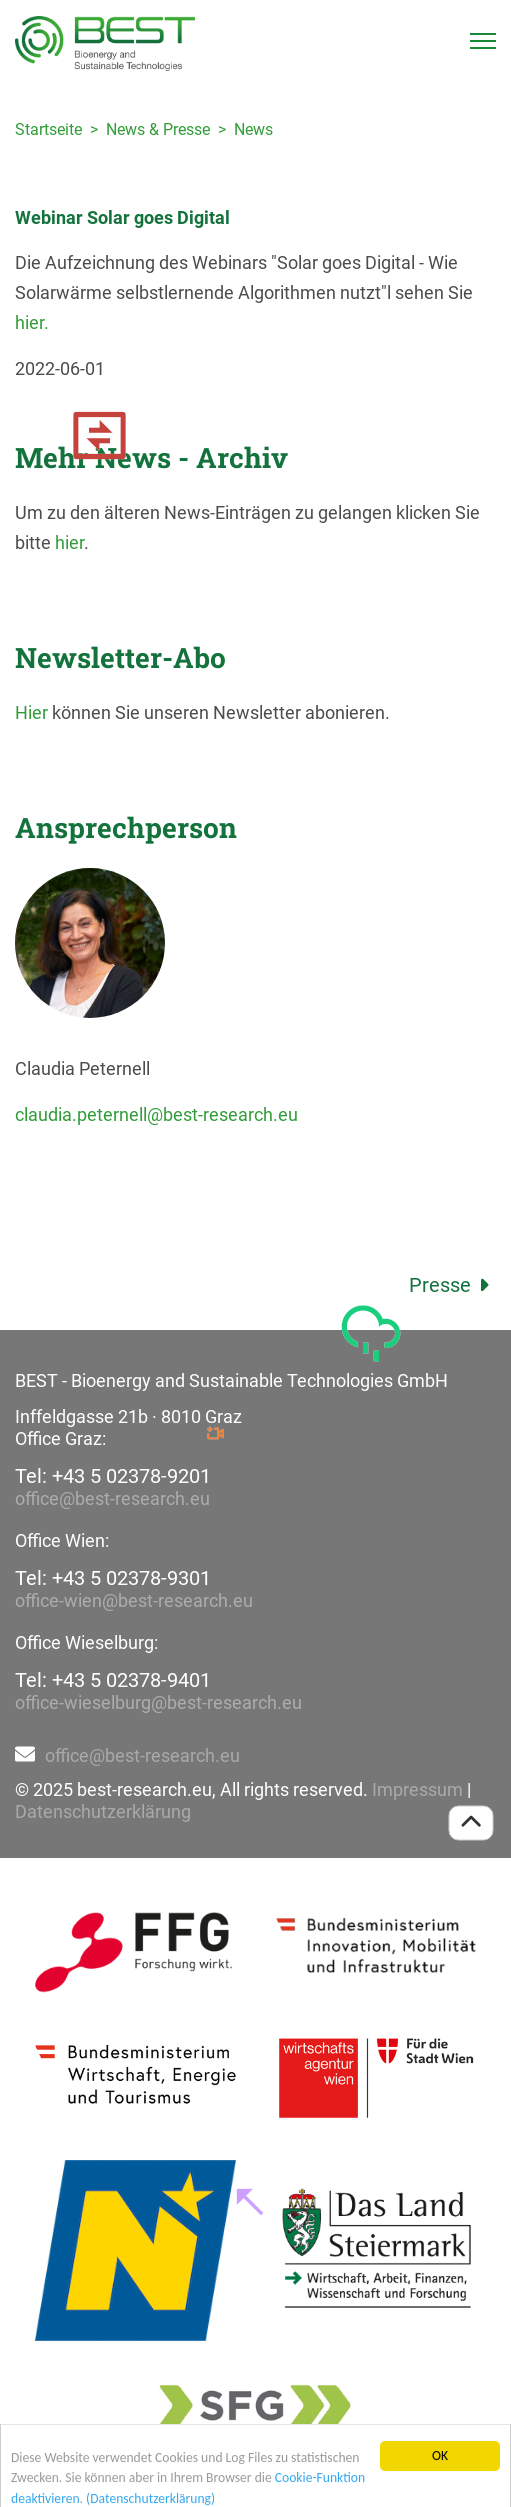  What do you see at coordinates (249, 2201) in the screenshot?
I see `navigate back and up in hierarchy` at bounding box center [249, 2201].